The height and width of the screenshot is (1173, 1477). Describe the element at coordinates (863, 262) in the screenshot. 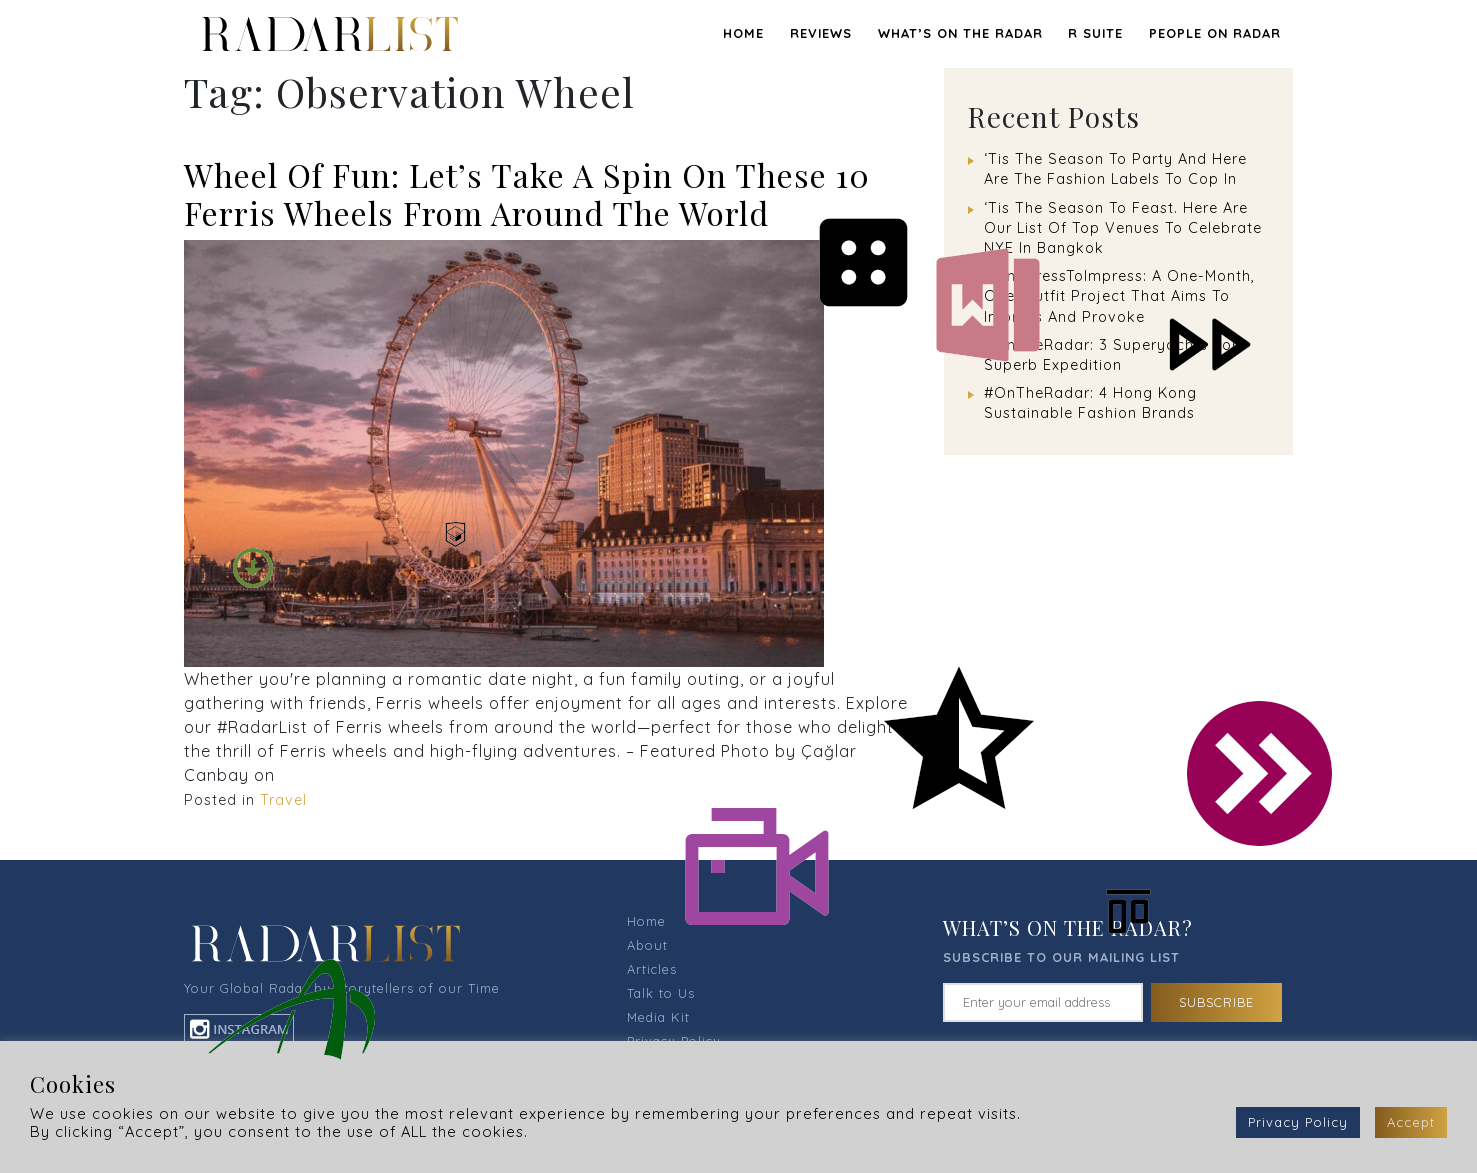

I see `roll the dice or randomize` at that location.